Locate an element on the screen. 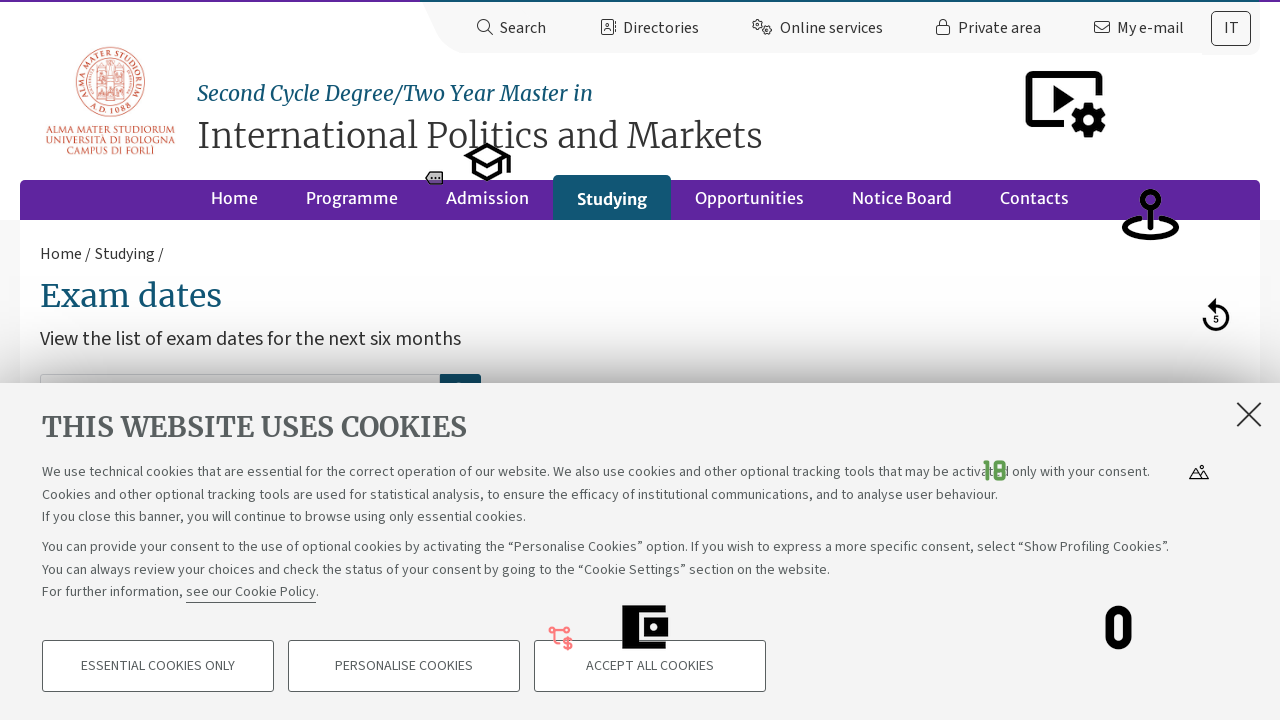 This screenshot has width=1280, height=720. mark a location on the map is located at coordinates (1150, 215).